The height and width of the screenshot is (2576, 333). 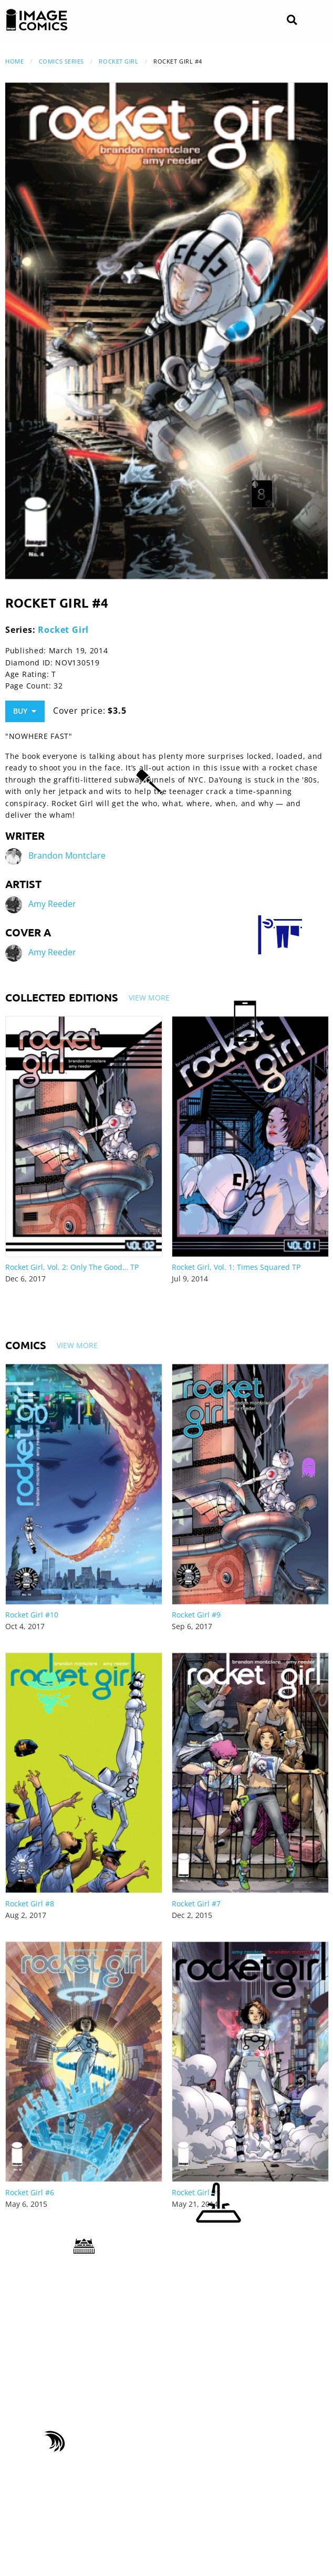 What do you see at coordinates (54, 2441) in the screenshot?
I see `equip claw-type armor or gauntlet` at bounding box center [54, 2441].